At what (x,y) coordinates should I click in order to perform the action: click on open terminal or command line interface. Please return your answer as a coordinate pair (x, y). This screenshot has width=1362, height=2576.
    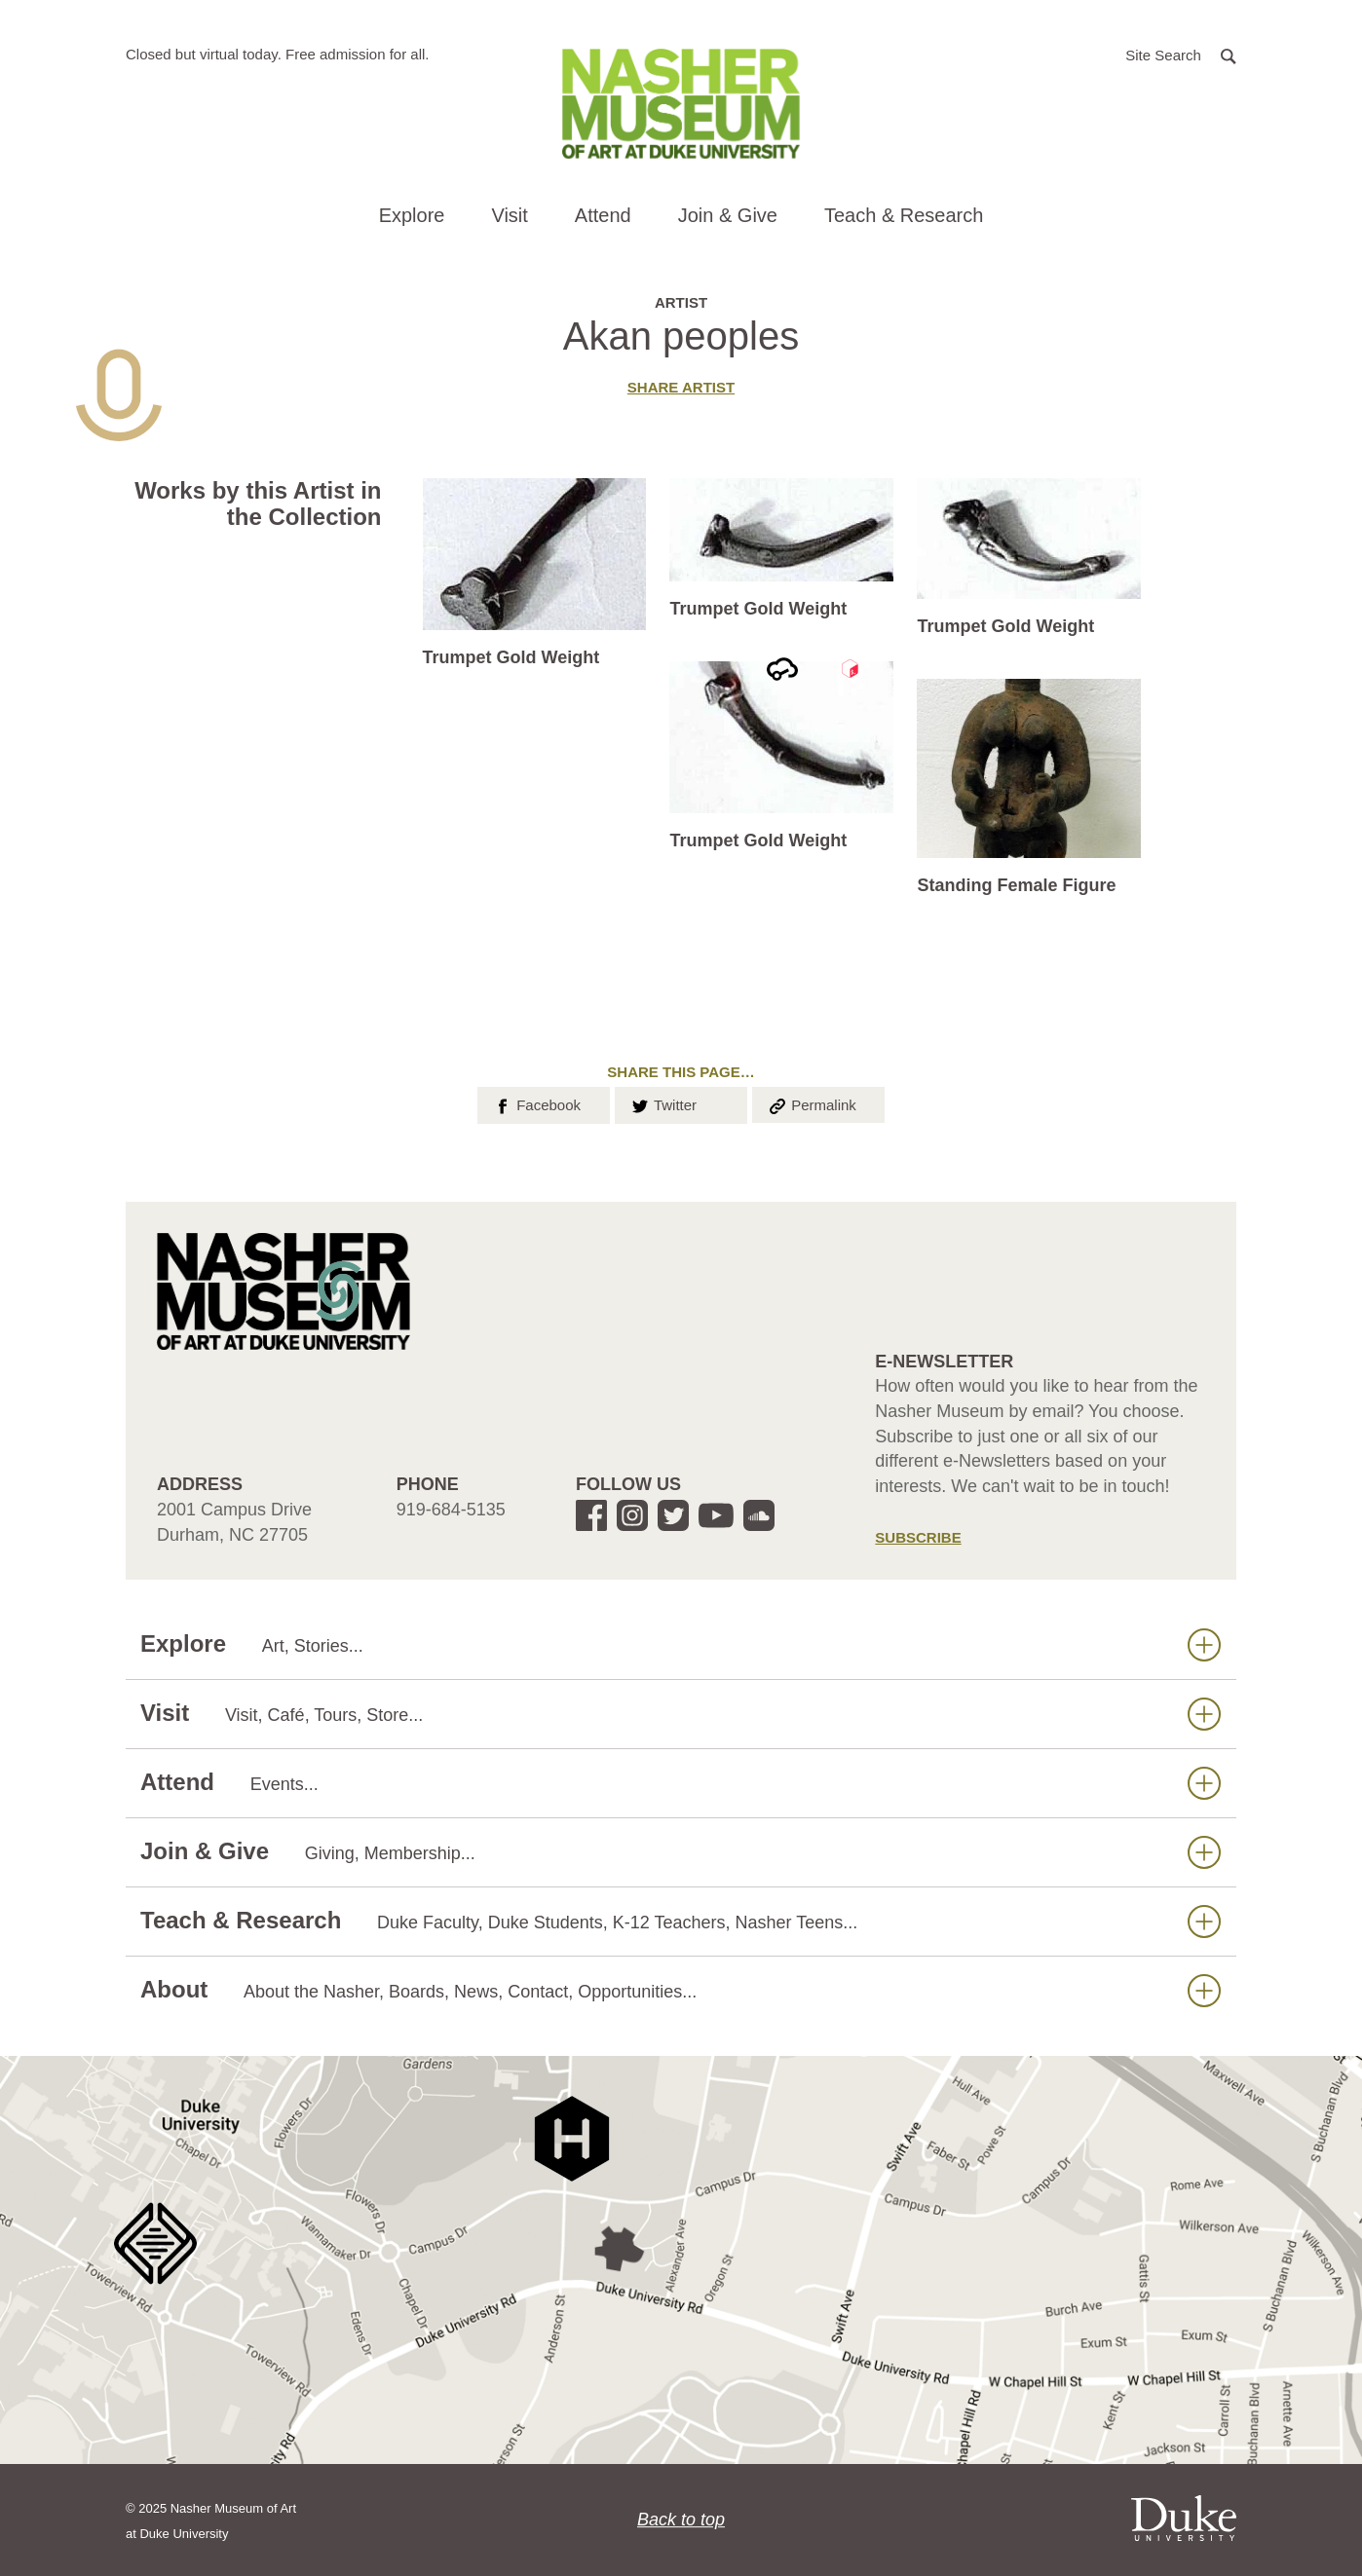
    Looking at the image, I should click on (850, 668).